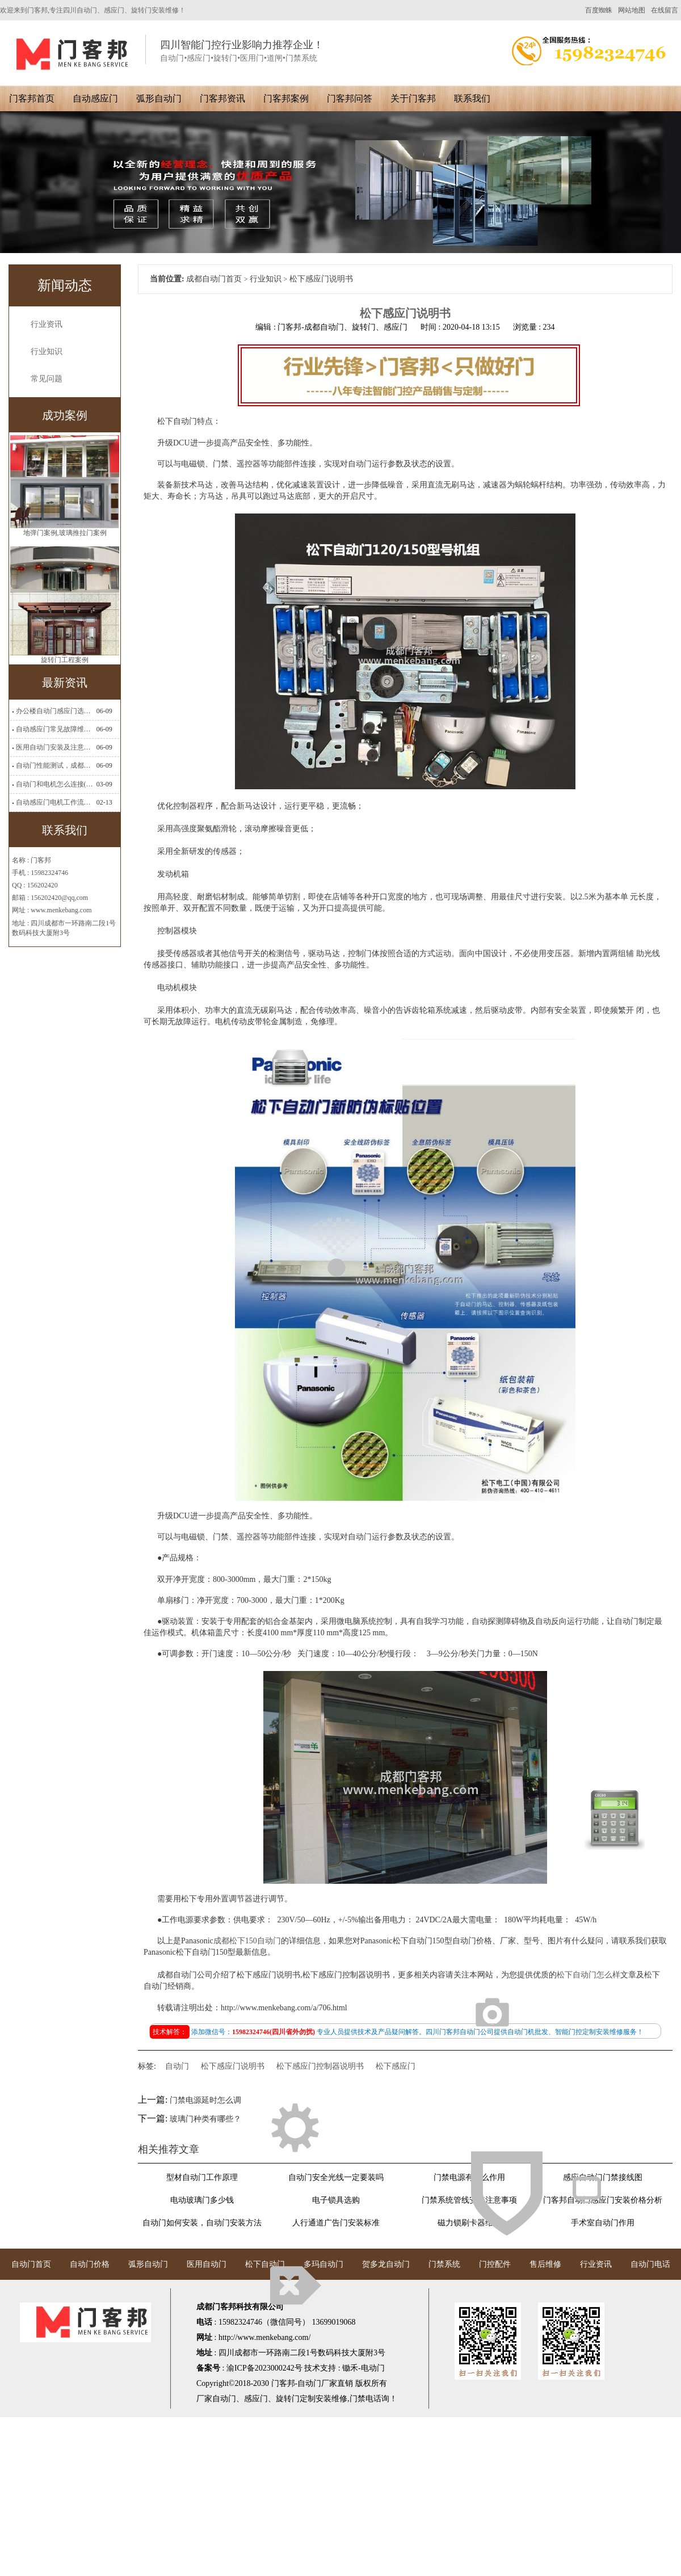  Describe the element at coordinates (615, 1820) in the screenshot. I see `open the calculator app` at that location.